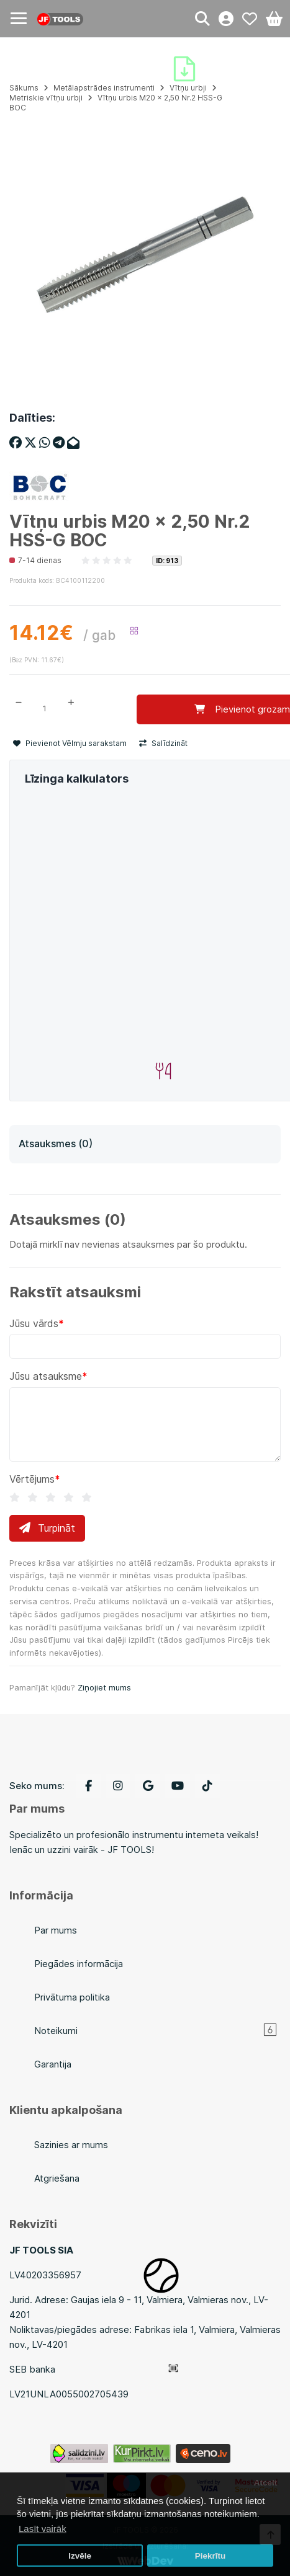  Describe the element at coordinates (134, 631) in the screenshot. I see `view items in grid layout` at that location.